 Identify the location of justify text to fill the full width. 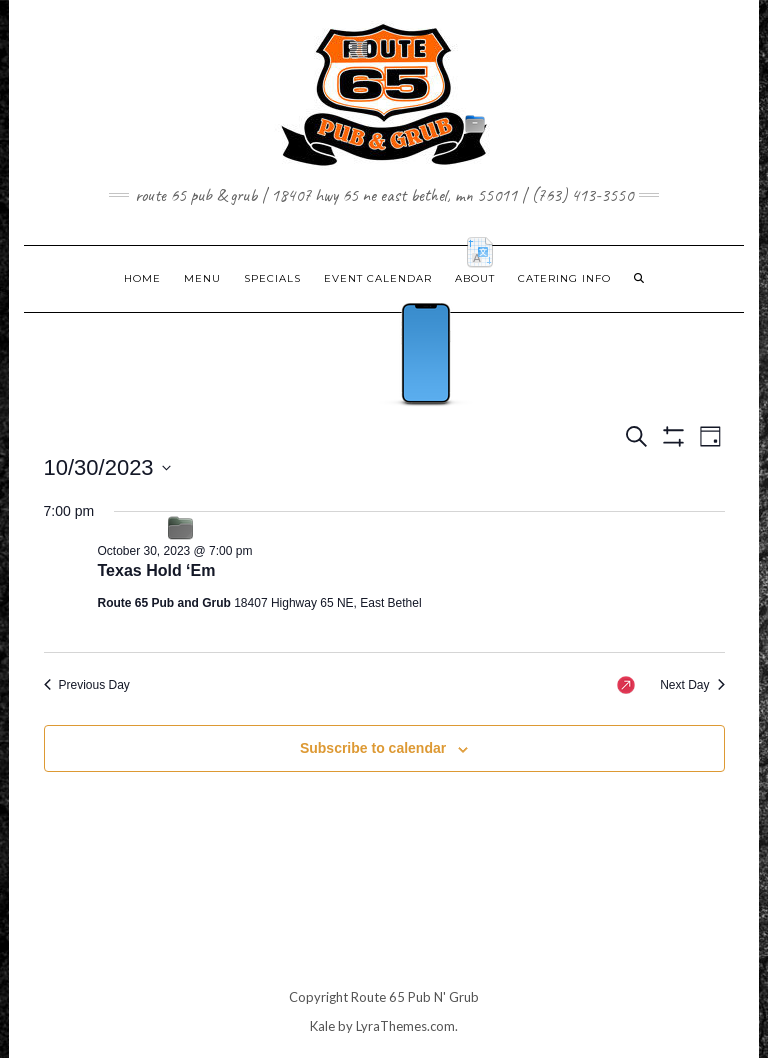
(358, 49).